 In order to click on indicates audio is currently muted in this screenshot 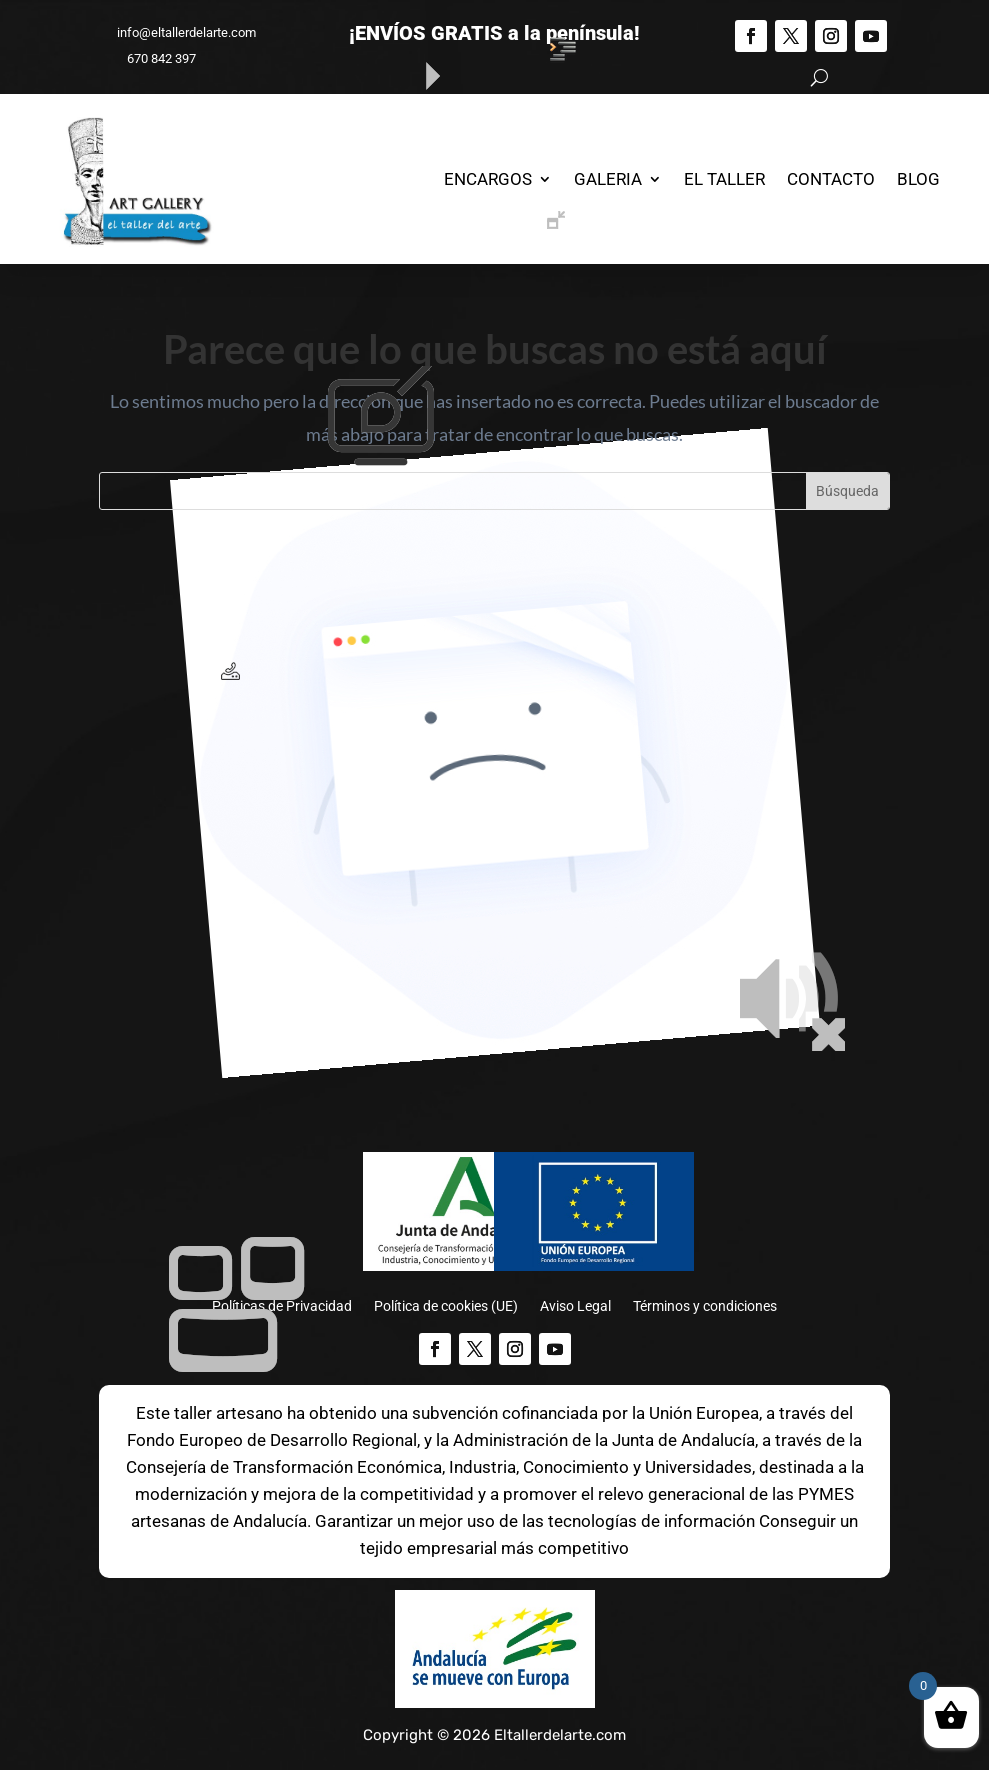, I will do `click(792, 998)`.